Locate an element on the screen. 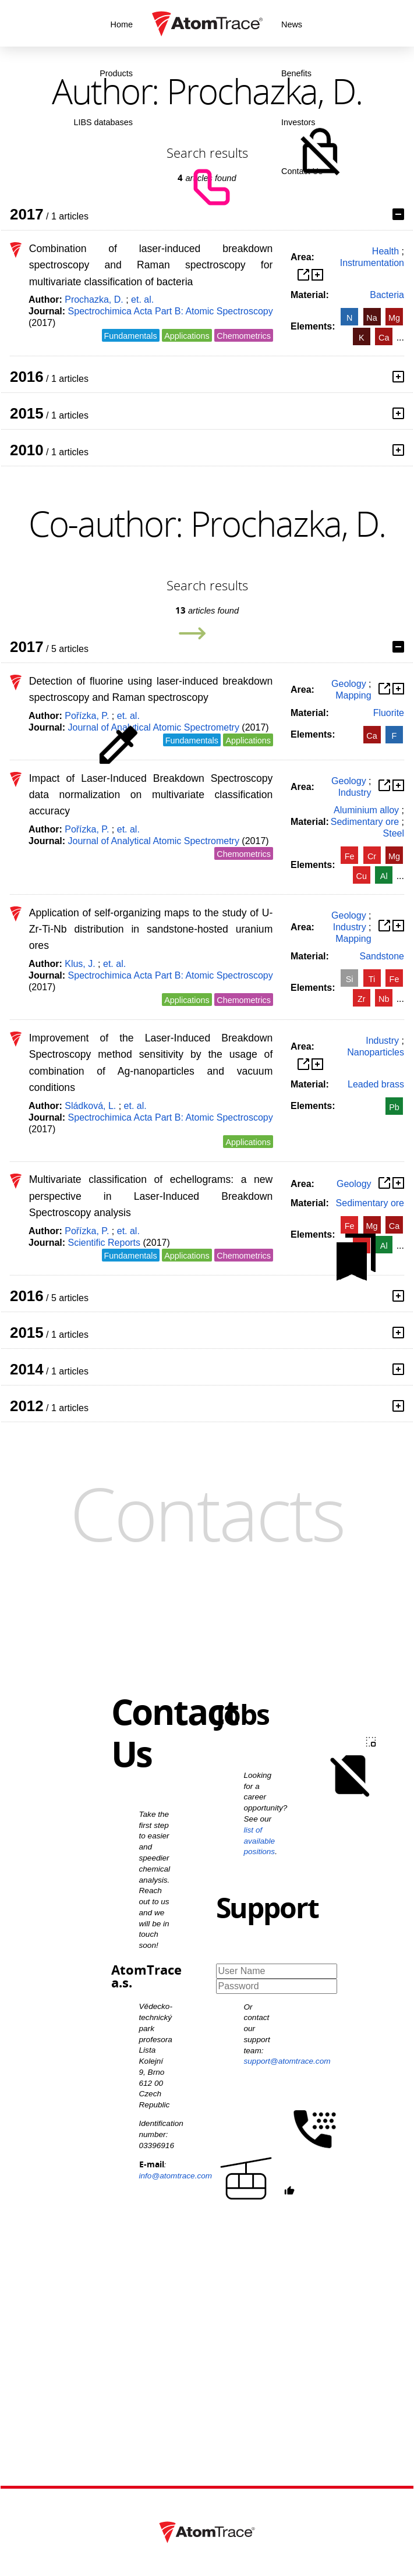 This screenshot has height=2576, width=414. like or upvote content is located at coordinates (289, 2191).